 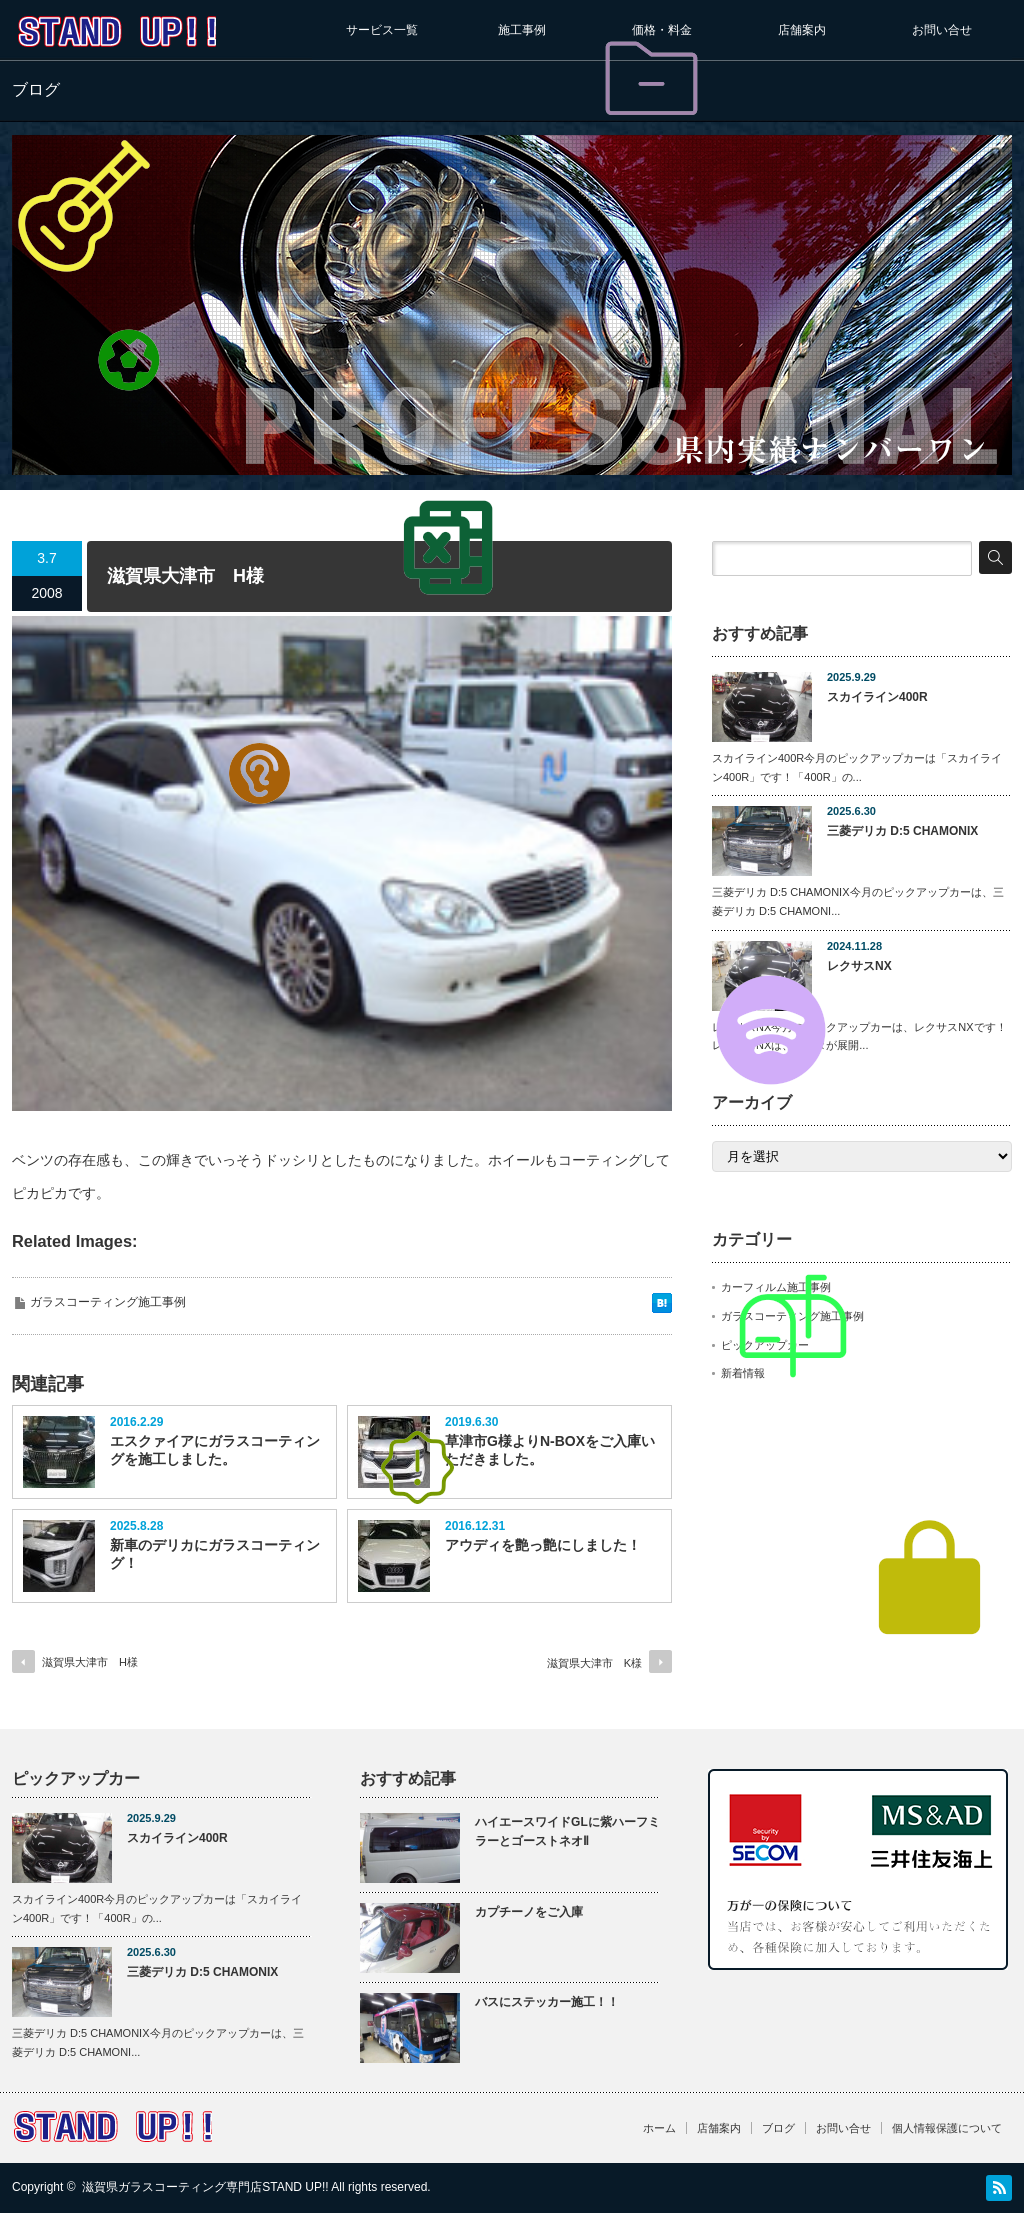 What do you see at coordinates (259, 773) in the screenshot?
I see `access accessibility or hearing settings` at bounding box center [259, 773].